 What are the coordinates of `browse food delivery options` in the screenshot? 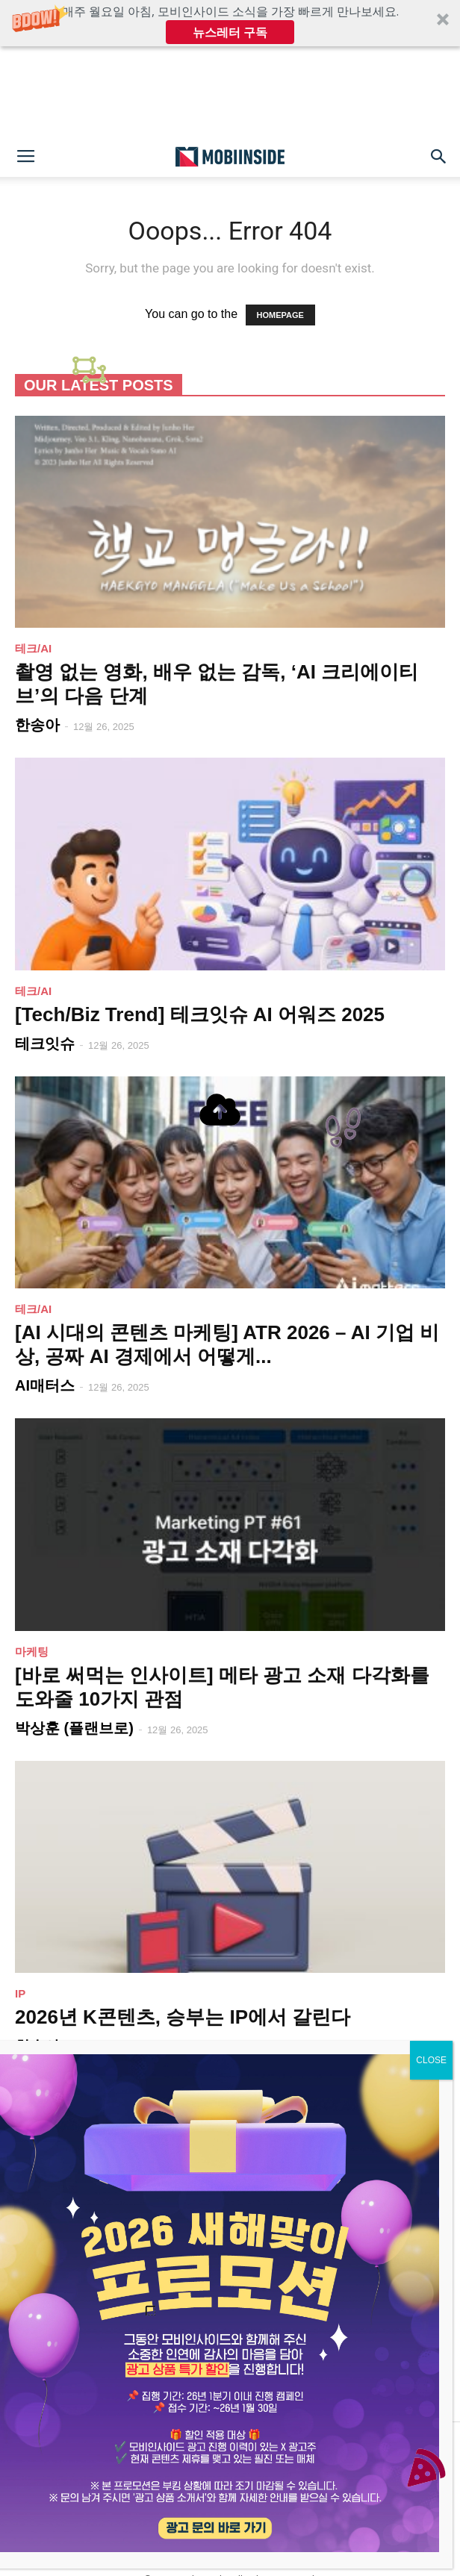 It's located at (426, 2468).